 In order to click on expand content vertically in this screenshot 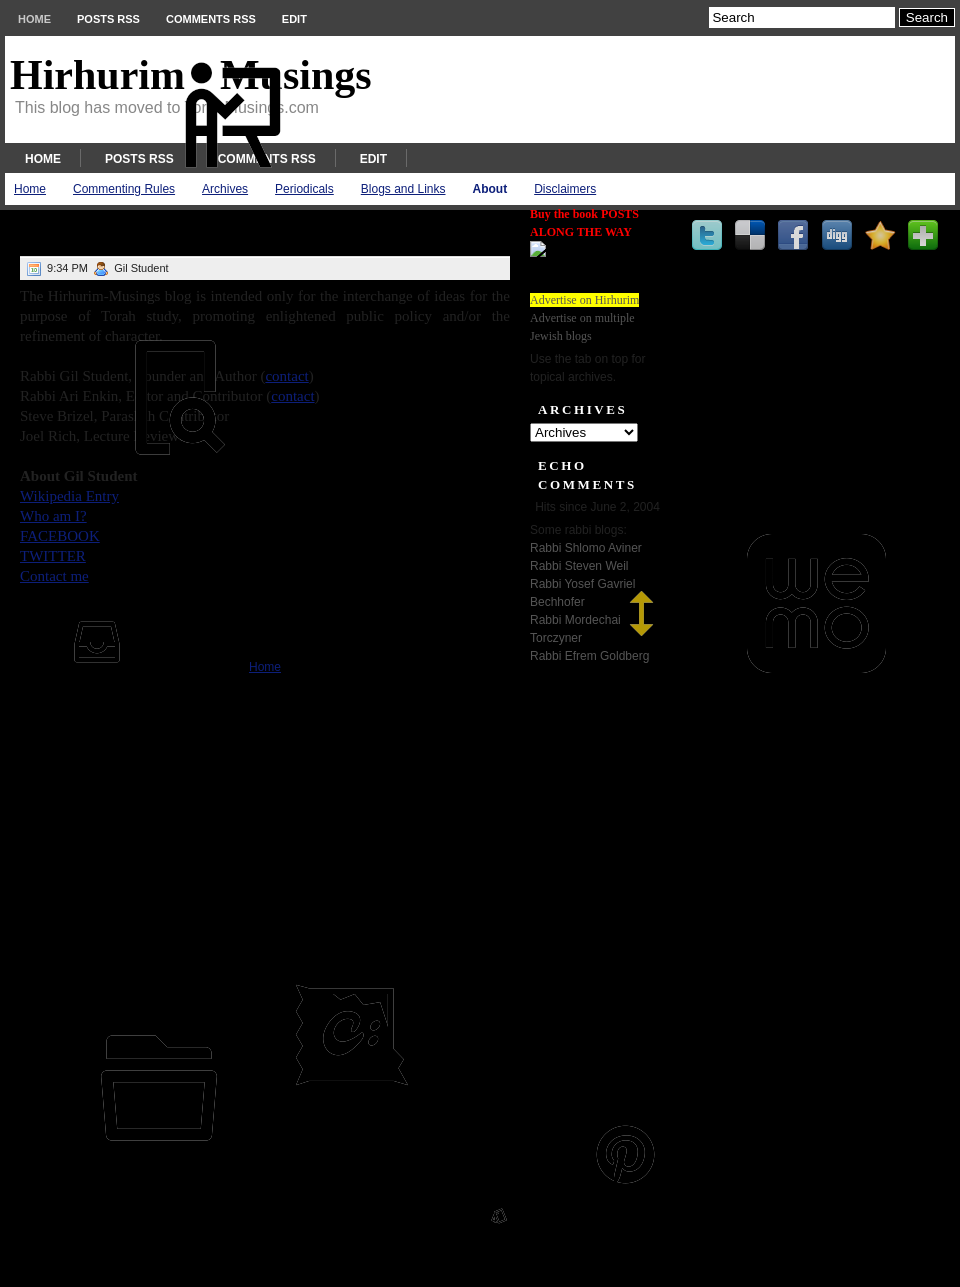, I will do `click(641, 613)`.